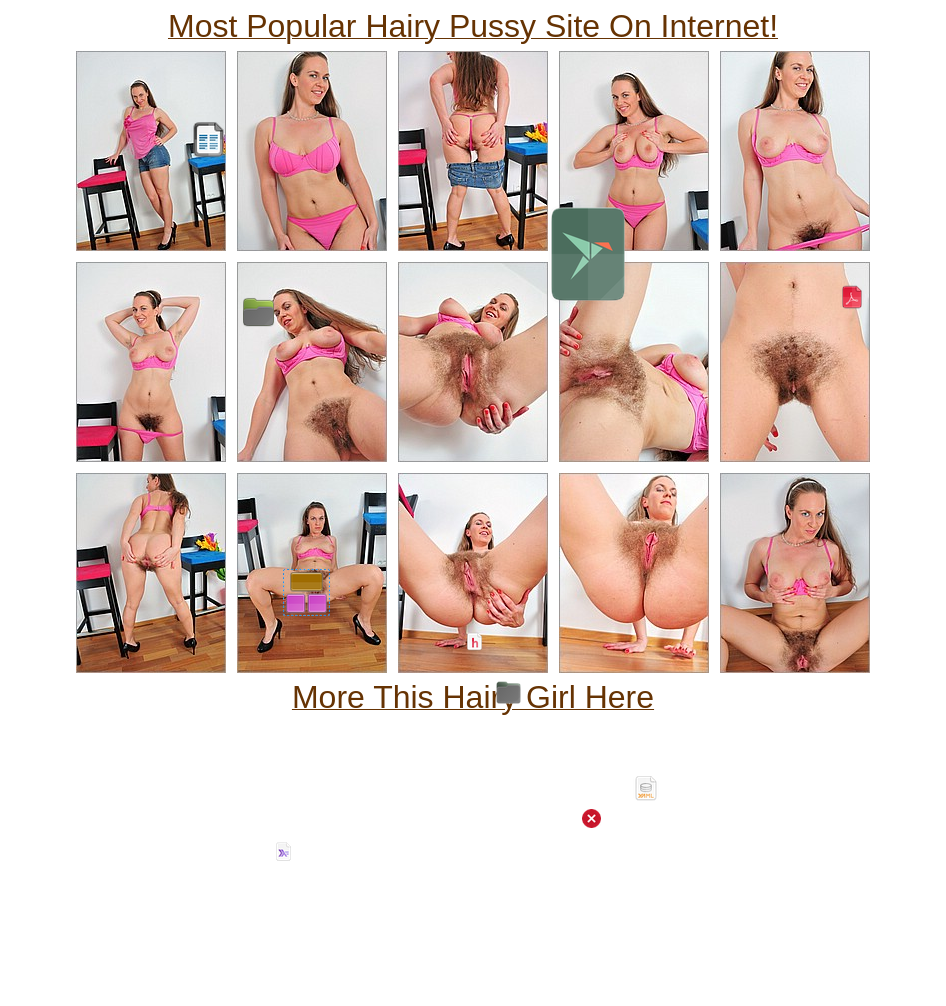  I want to click on libreoffice master document file type, so click(208, 139).